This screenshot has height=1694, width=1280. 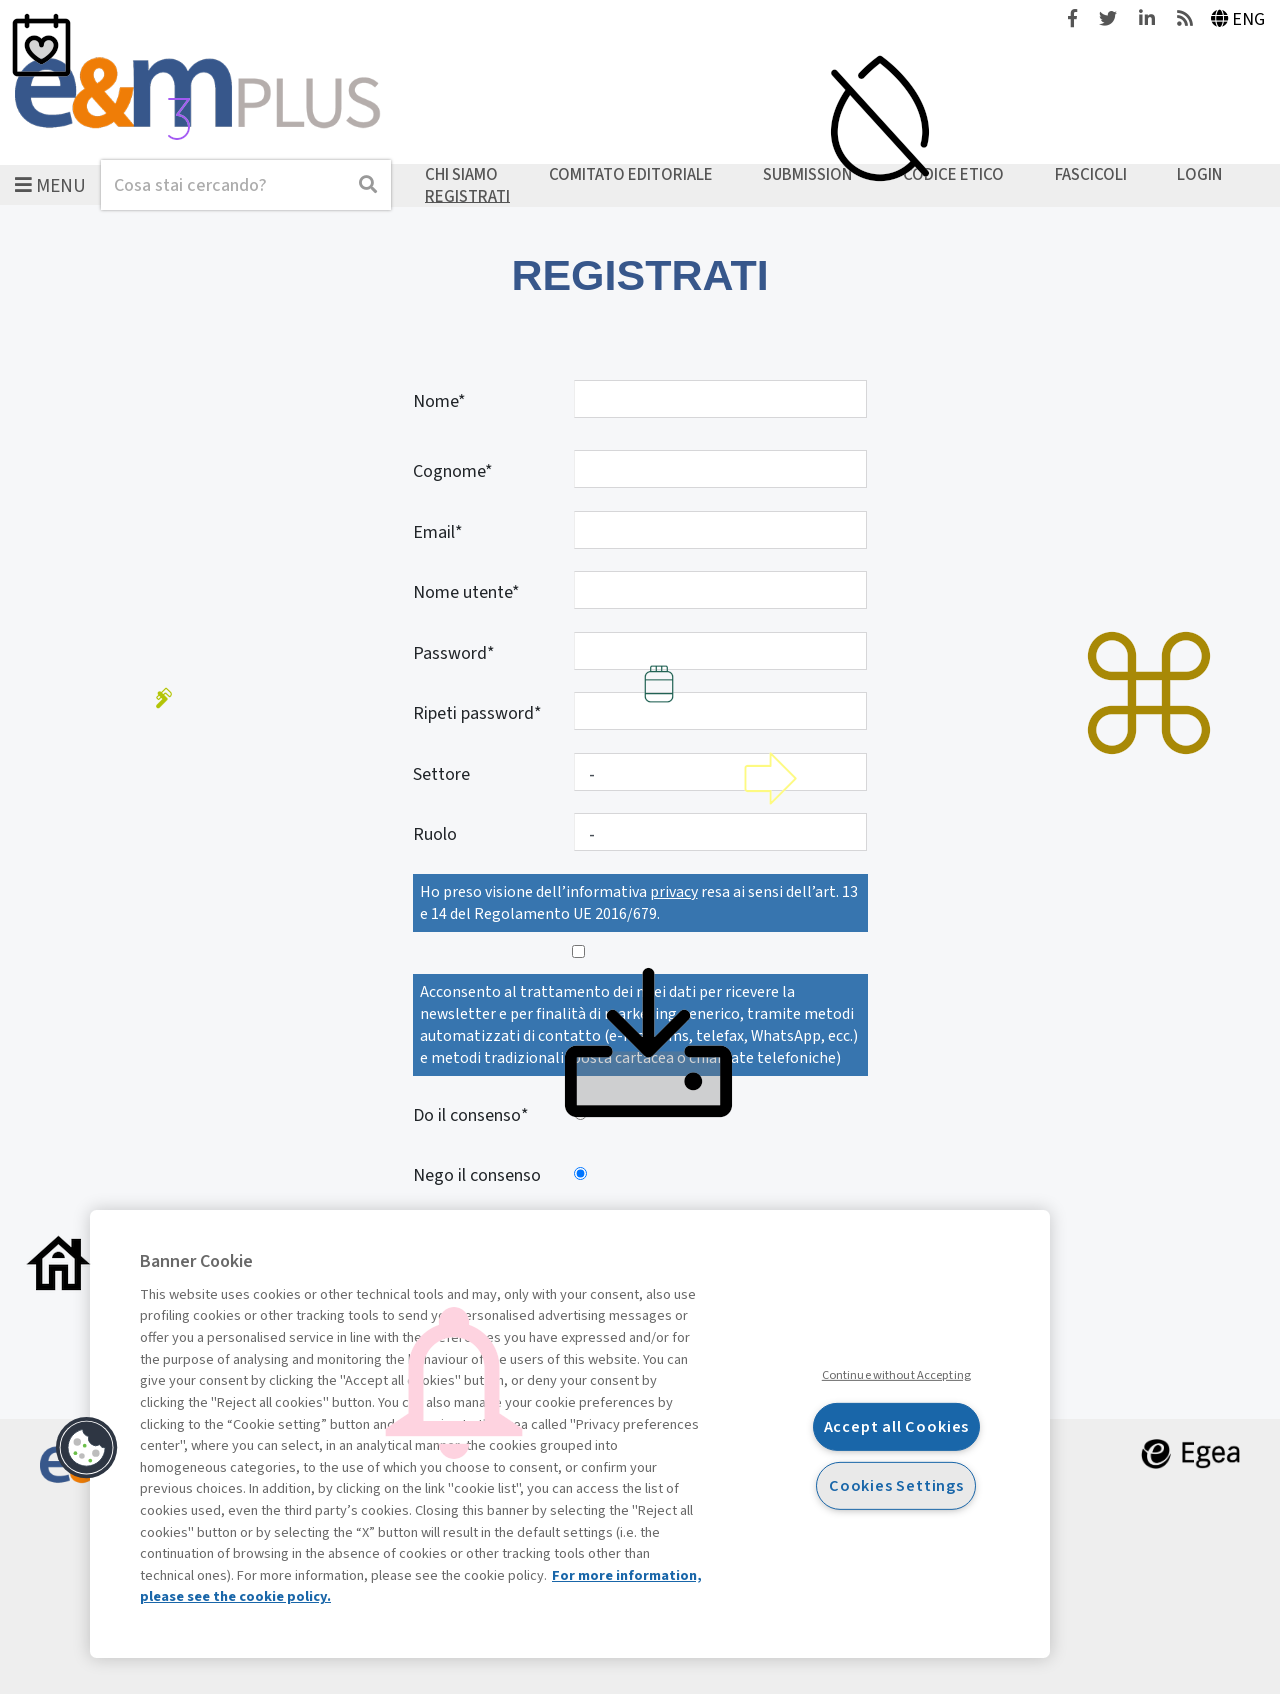 What do you see at coordinates (648, 1051) in the screenshot?
I see `download a file to your device` at bounding box center [648, 1051].